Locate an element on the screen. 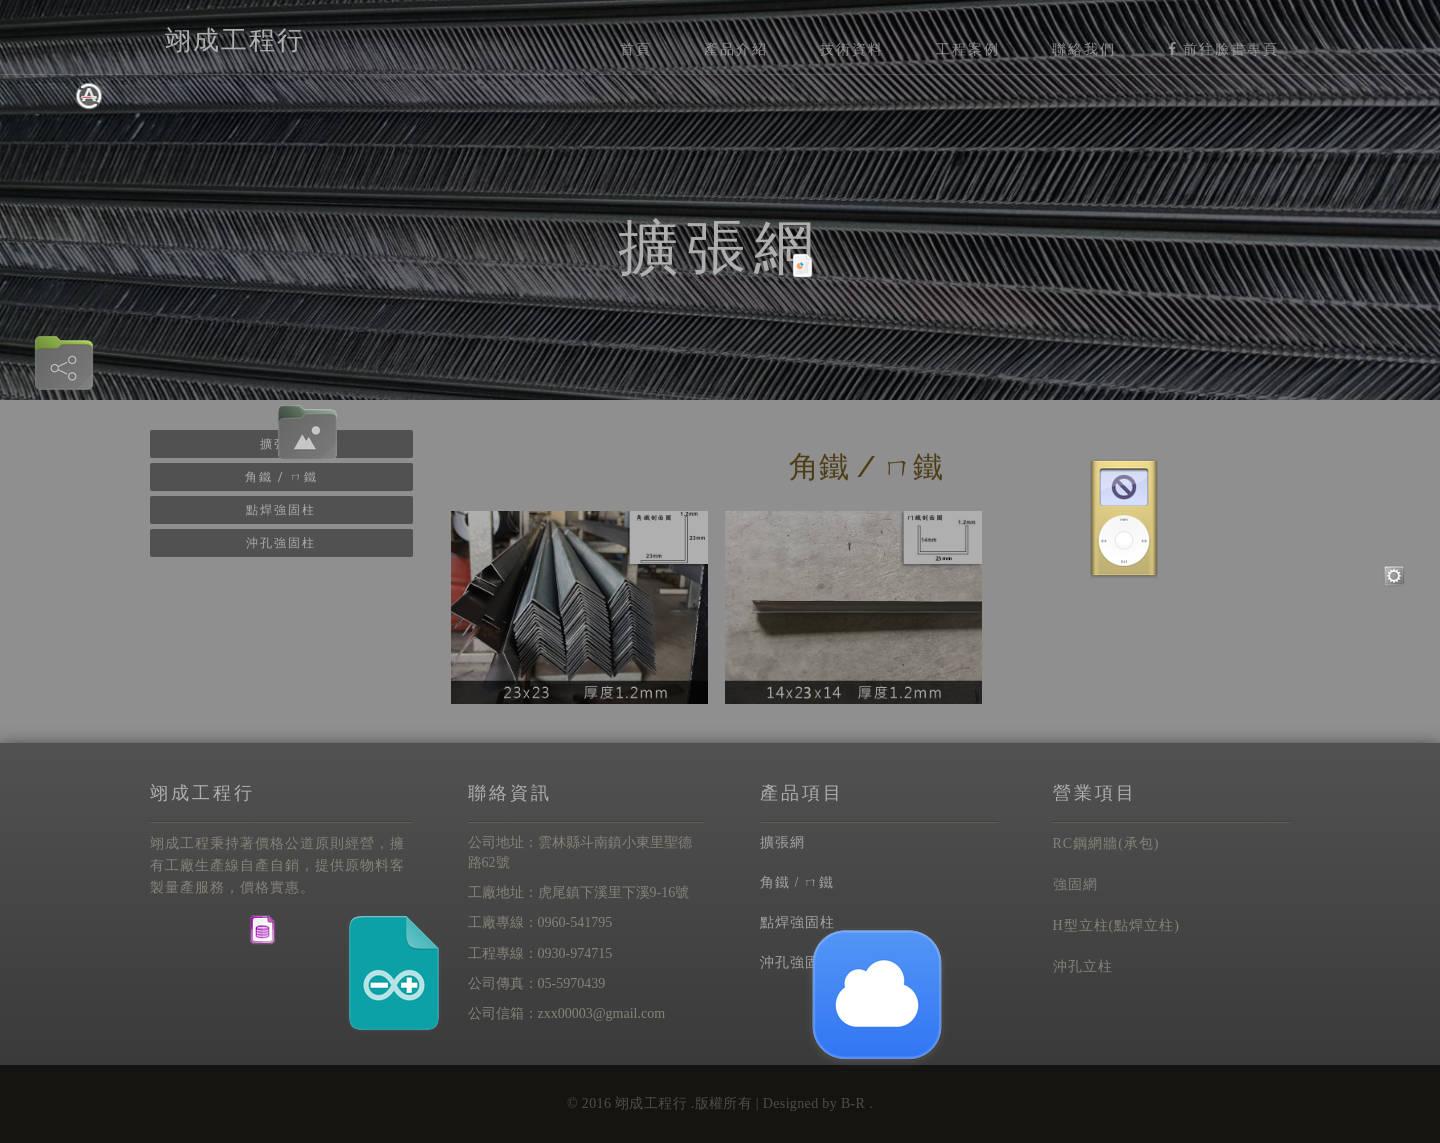 Image resolution: width=1440 pixels, height=1143 pixels. an arduino sketch or code file is located at coordinates (394, 973).